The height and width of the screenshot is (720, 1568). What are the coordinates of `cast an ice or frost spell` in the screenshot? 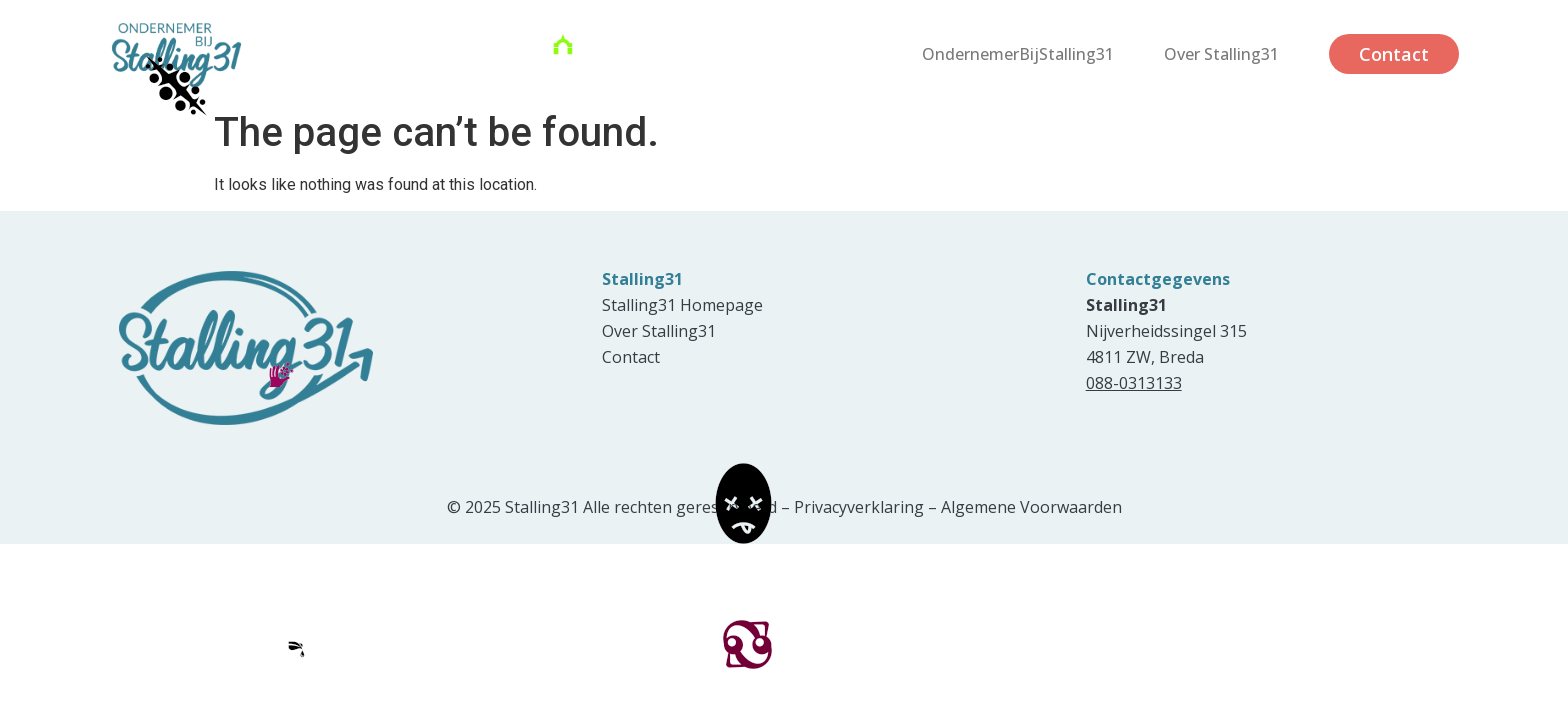 It's located at (281, 374).